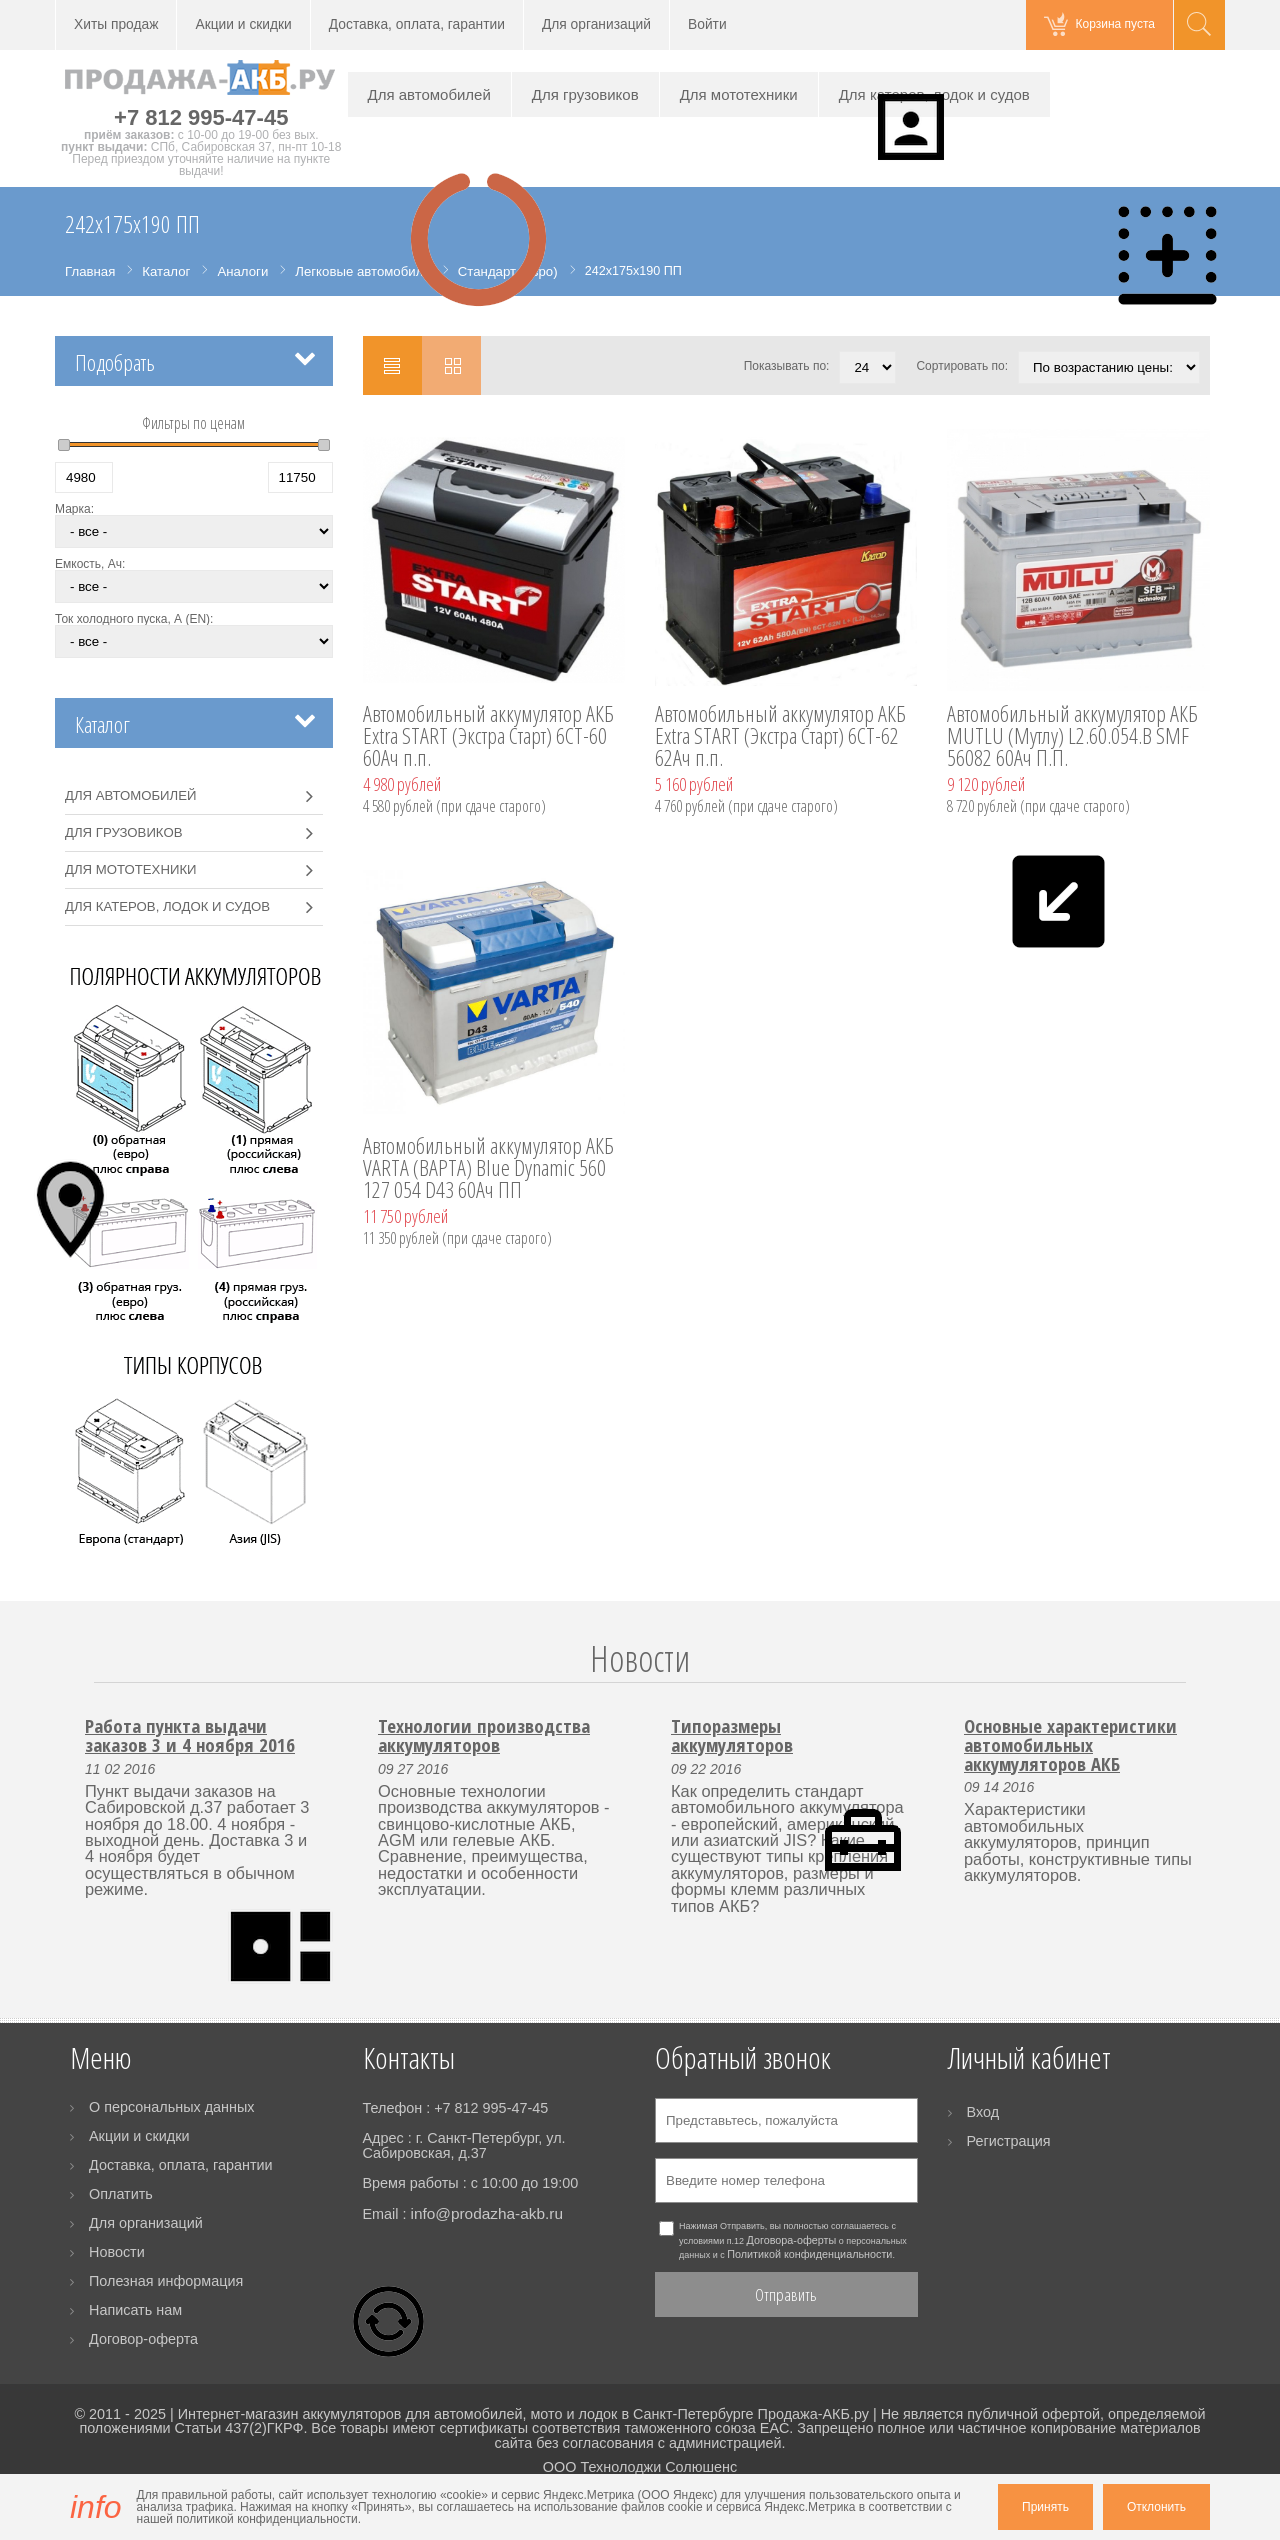 The height and width of the screenshot is (2540, 1280). Describe the element at coordinates (388, 2321) in the screenshot. I see `sync data with cloud or server` at that location.